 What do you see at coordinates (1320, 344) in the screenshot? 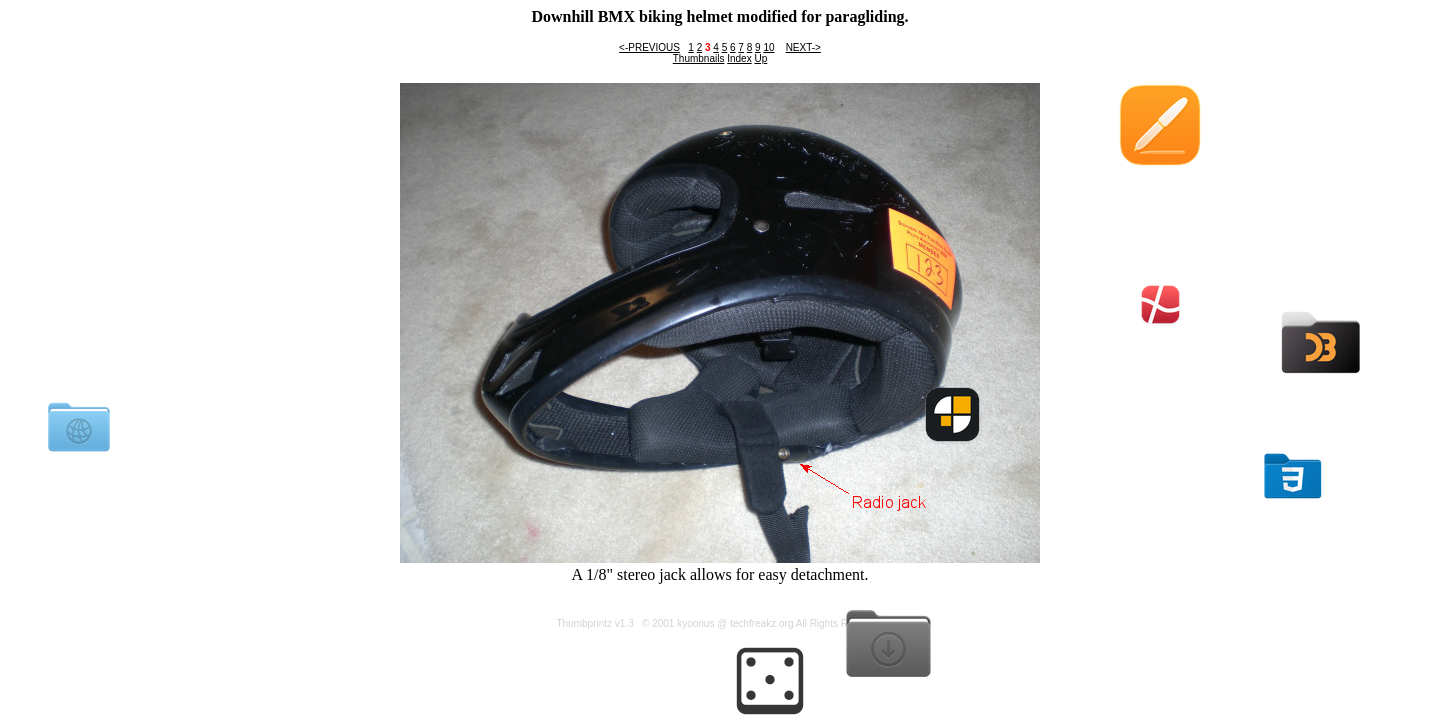
I see `open D3.js project folder` at bounding box center [1320, 344].